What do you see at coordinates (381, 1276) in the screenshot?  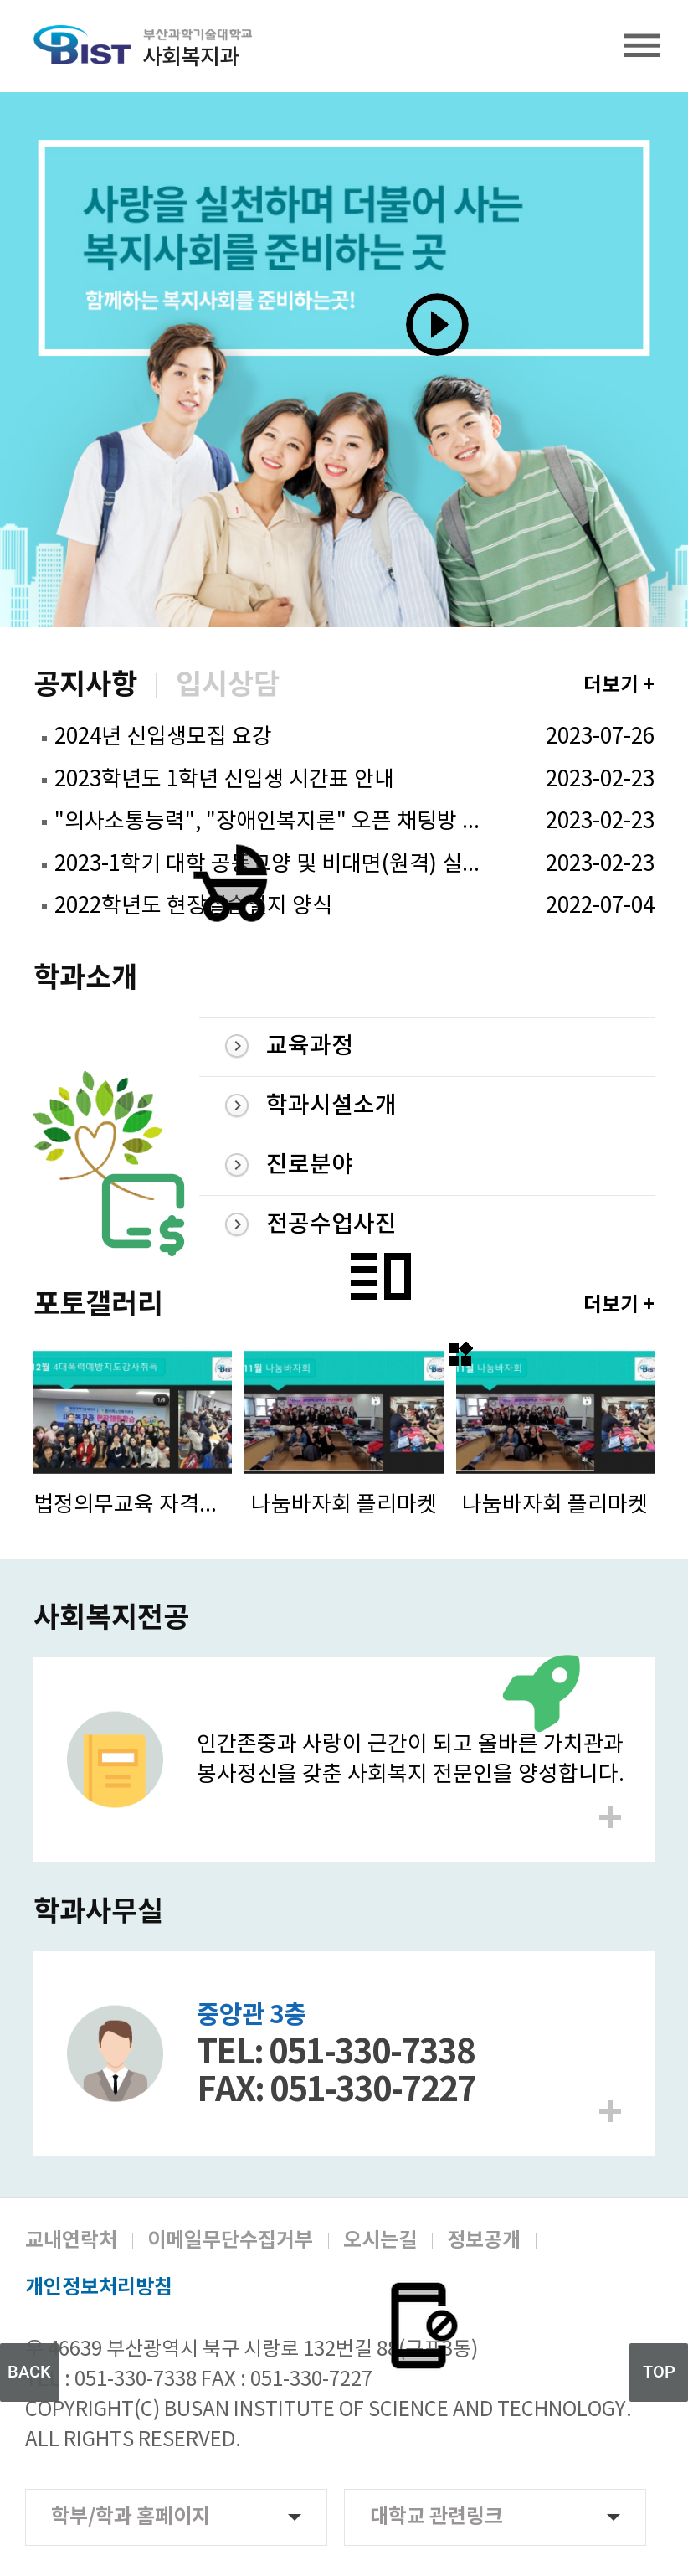 I see `toggle vertical split view layout` at bounding box center [381, 1276].